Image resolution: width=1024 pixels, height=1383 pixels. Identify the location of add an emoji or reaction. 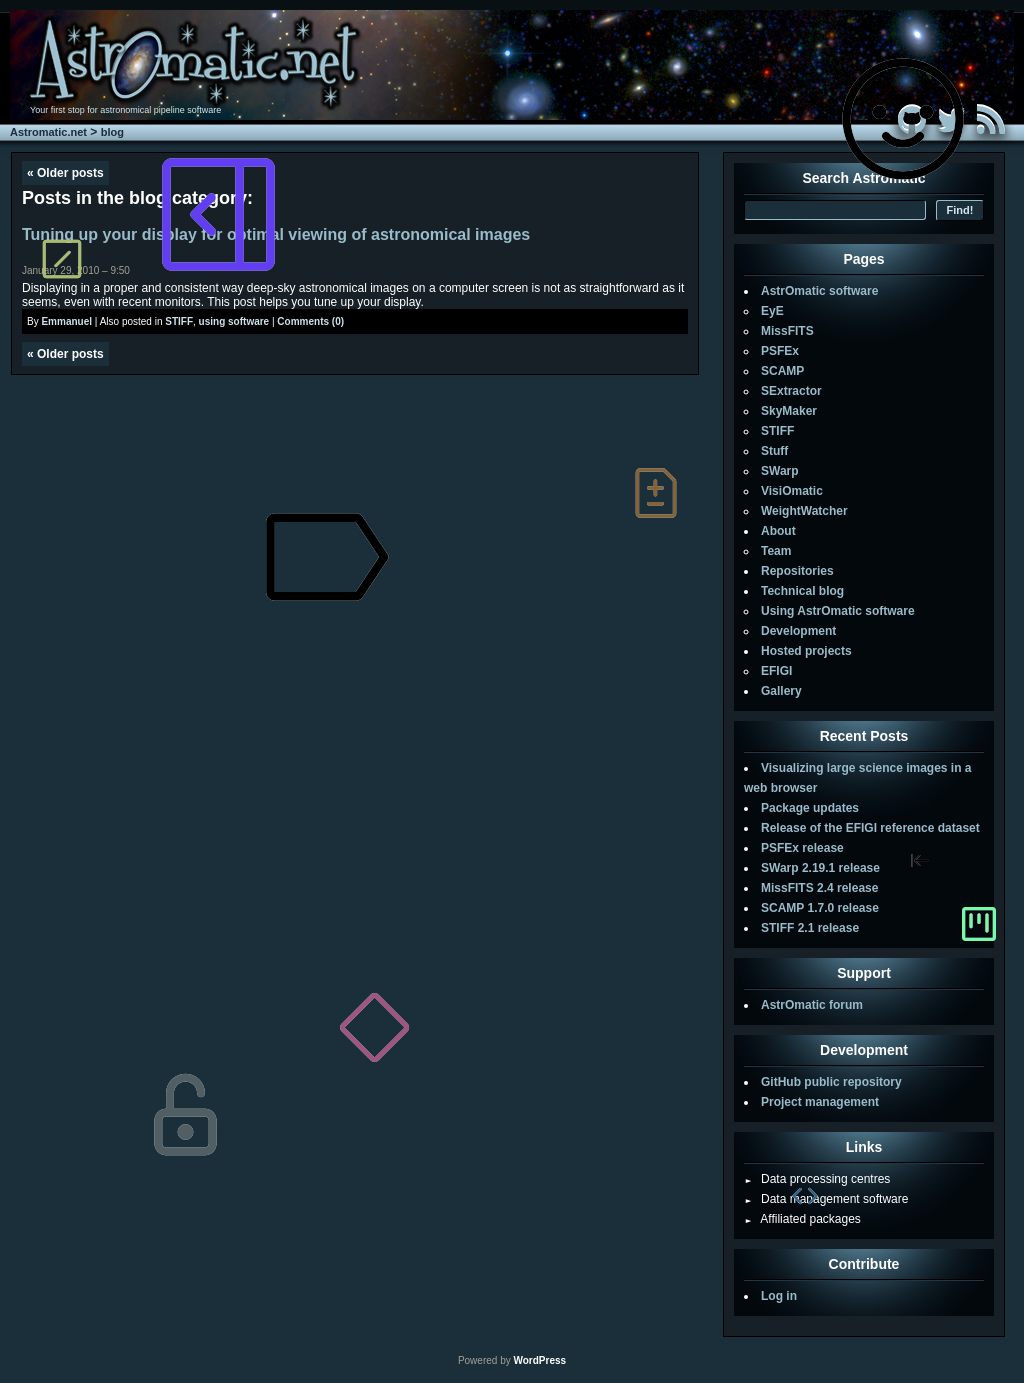
(903, 119).